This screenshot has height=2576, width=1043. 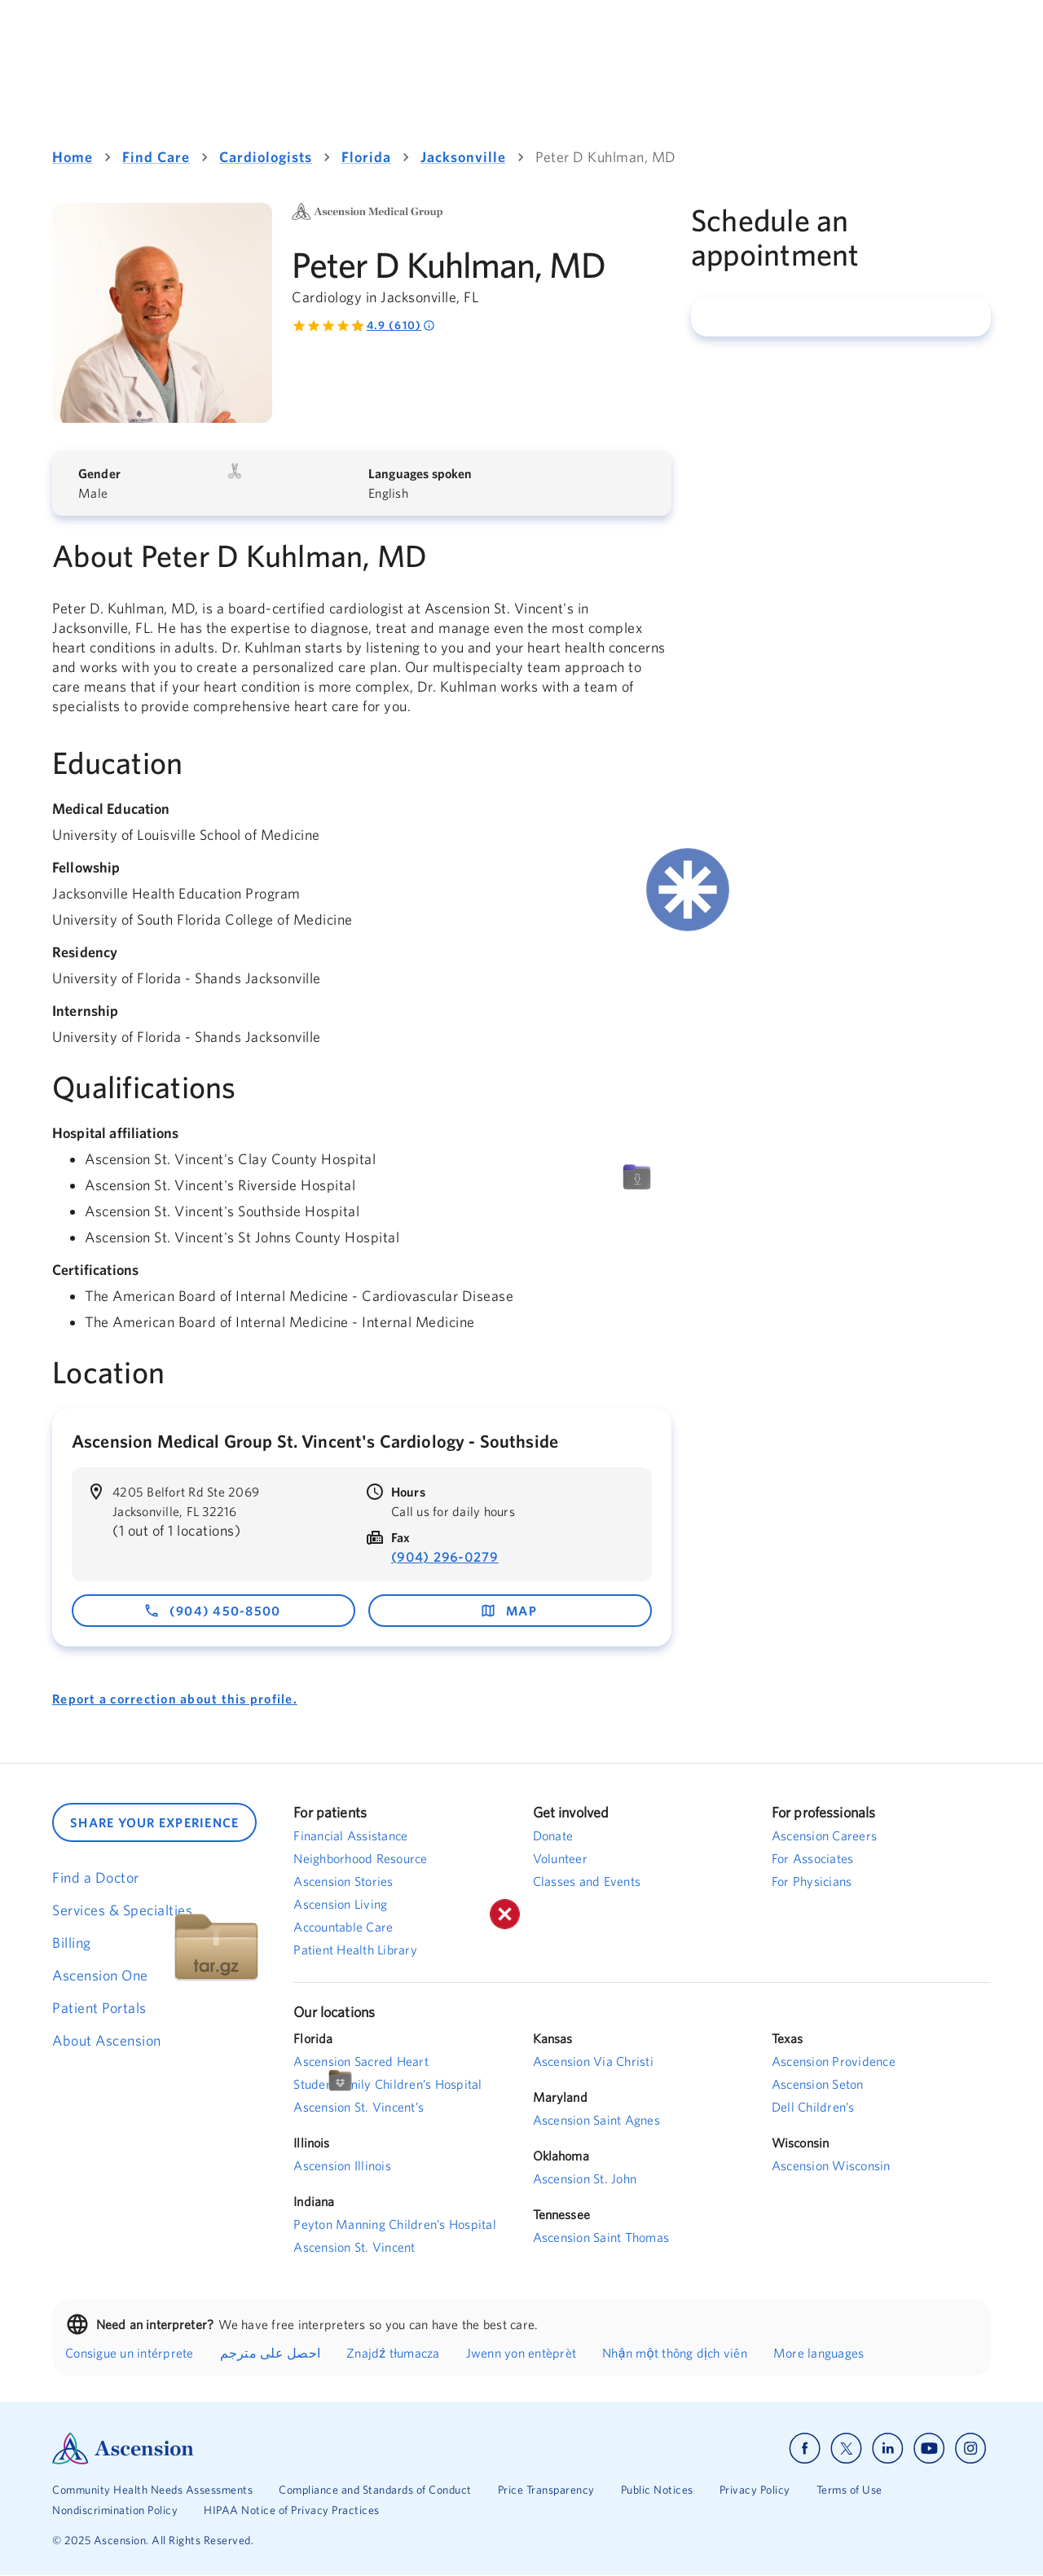 What do you see at coordinates (688, 890) in the screenshot?
I see `generic badge or emblem indicator` at bounding box center [688, 890].